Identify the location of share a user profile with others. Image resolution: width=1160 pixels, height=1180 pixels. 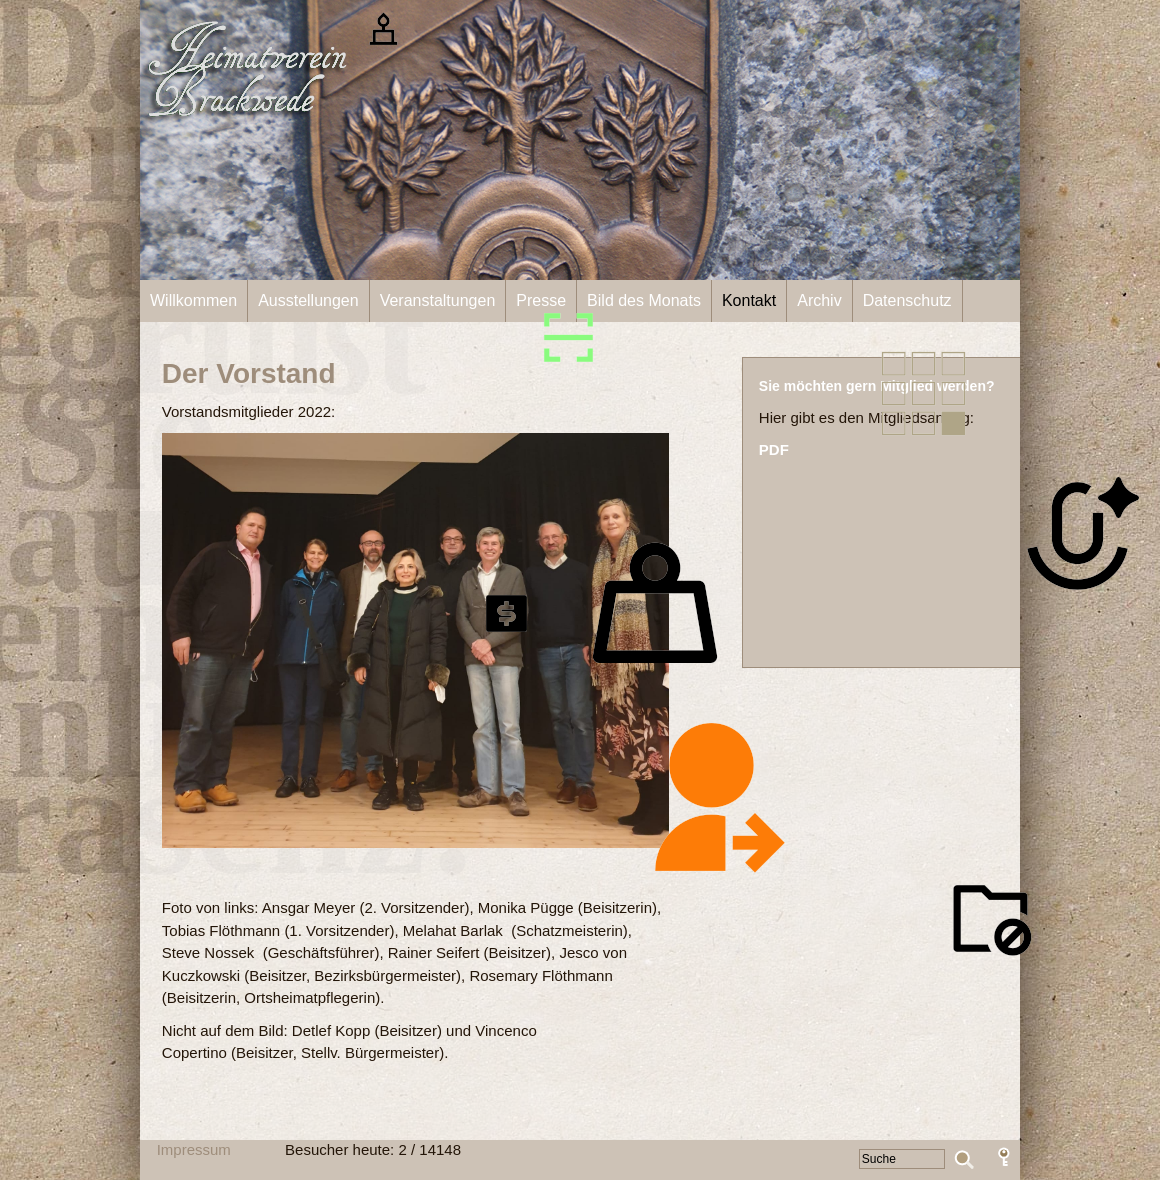
(711, 800).